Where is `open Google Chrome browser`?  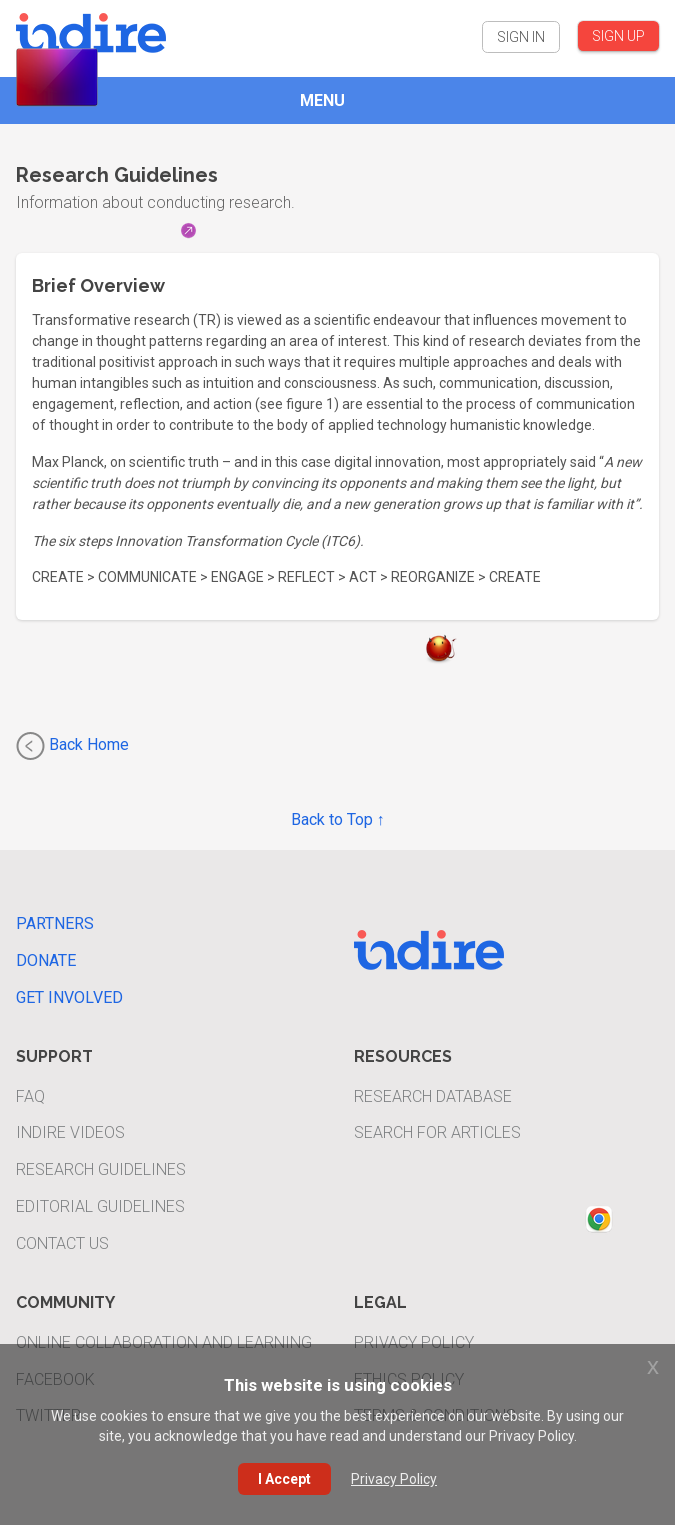
open Google Chrome browser is located at coordinates (599, 1219).